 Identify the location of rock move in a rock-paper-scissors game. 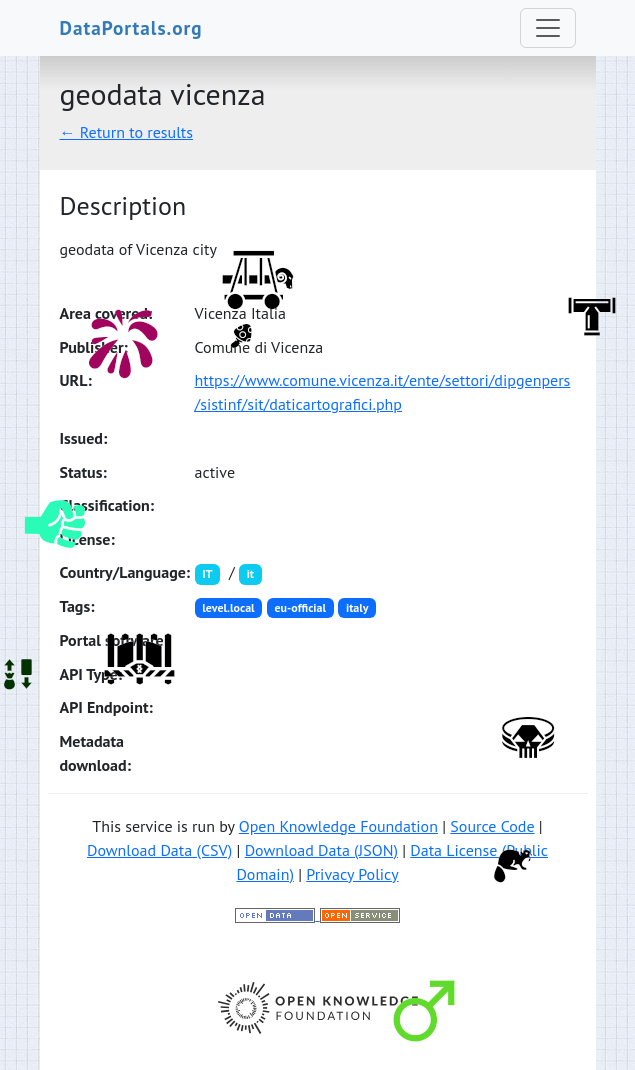
(55, 520).